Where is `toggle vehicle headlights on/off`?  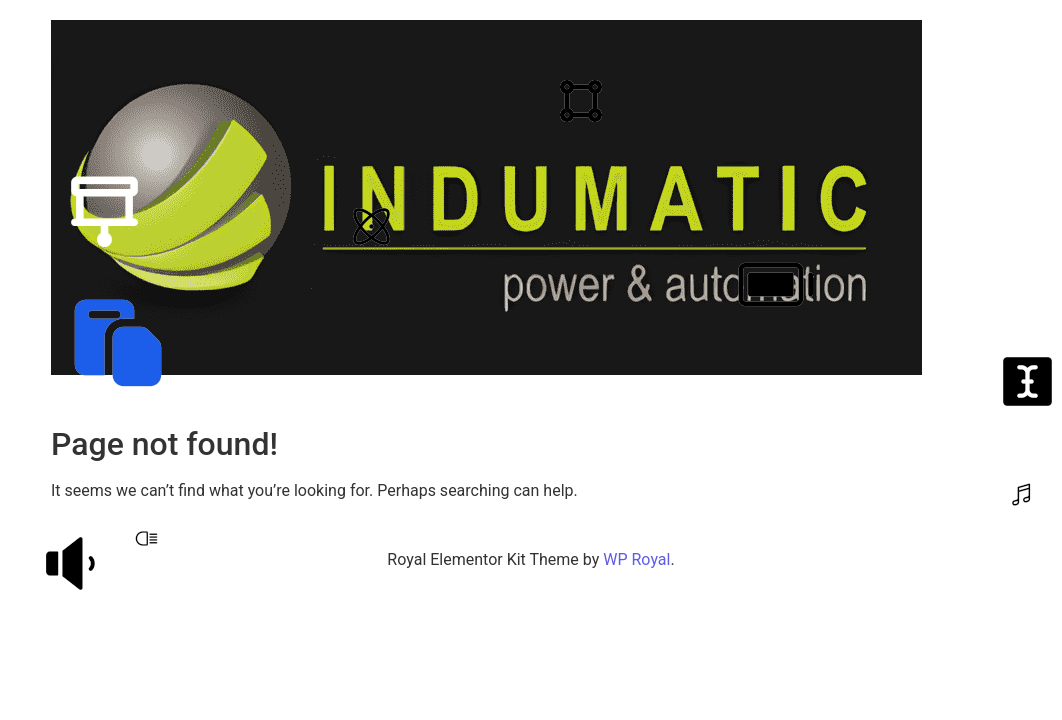
toggle vehicle headlights on/off is located at coordinates (146, 538).